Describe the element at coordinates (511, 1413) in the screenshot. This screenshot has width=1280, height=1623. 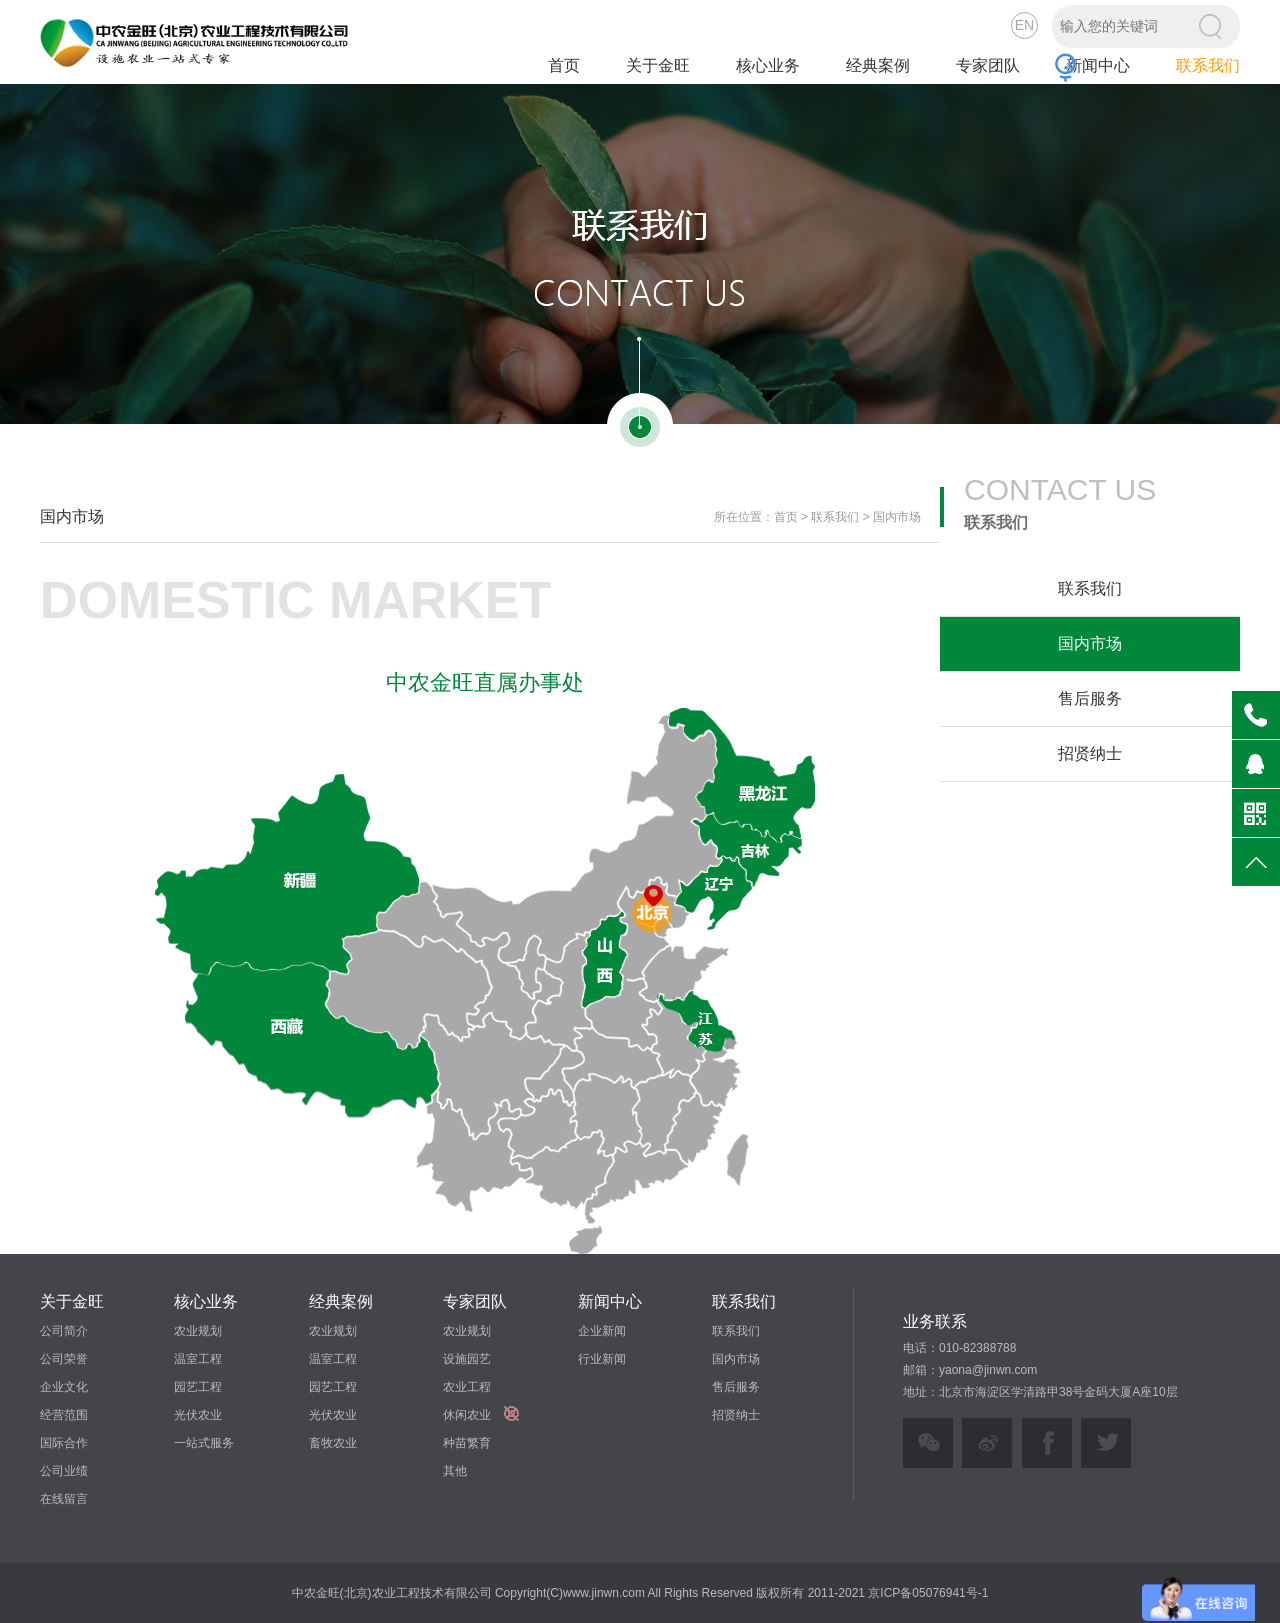
I see `help or support is unavailable` at that location.